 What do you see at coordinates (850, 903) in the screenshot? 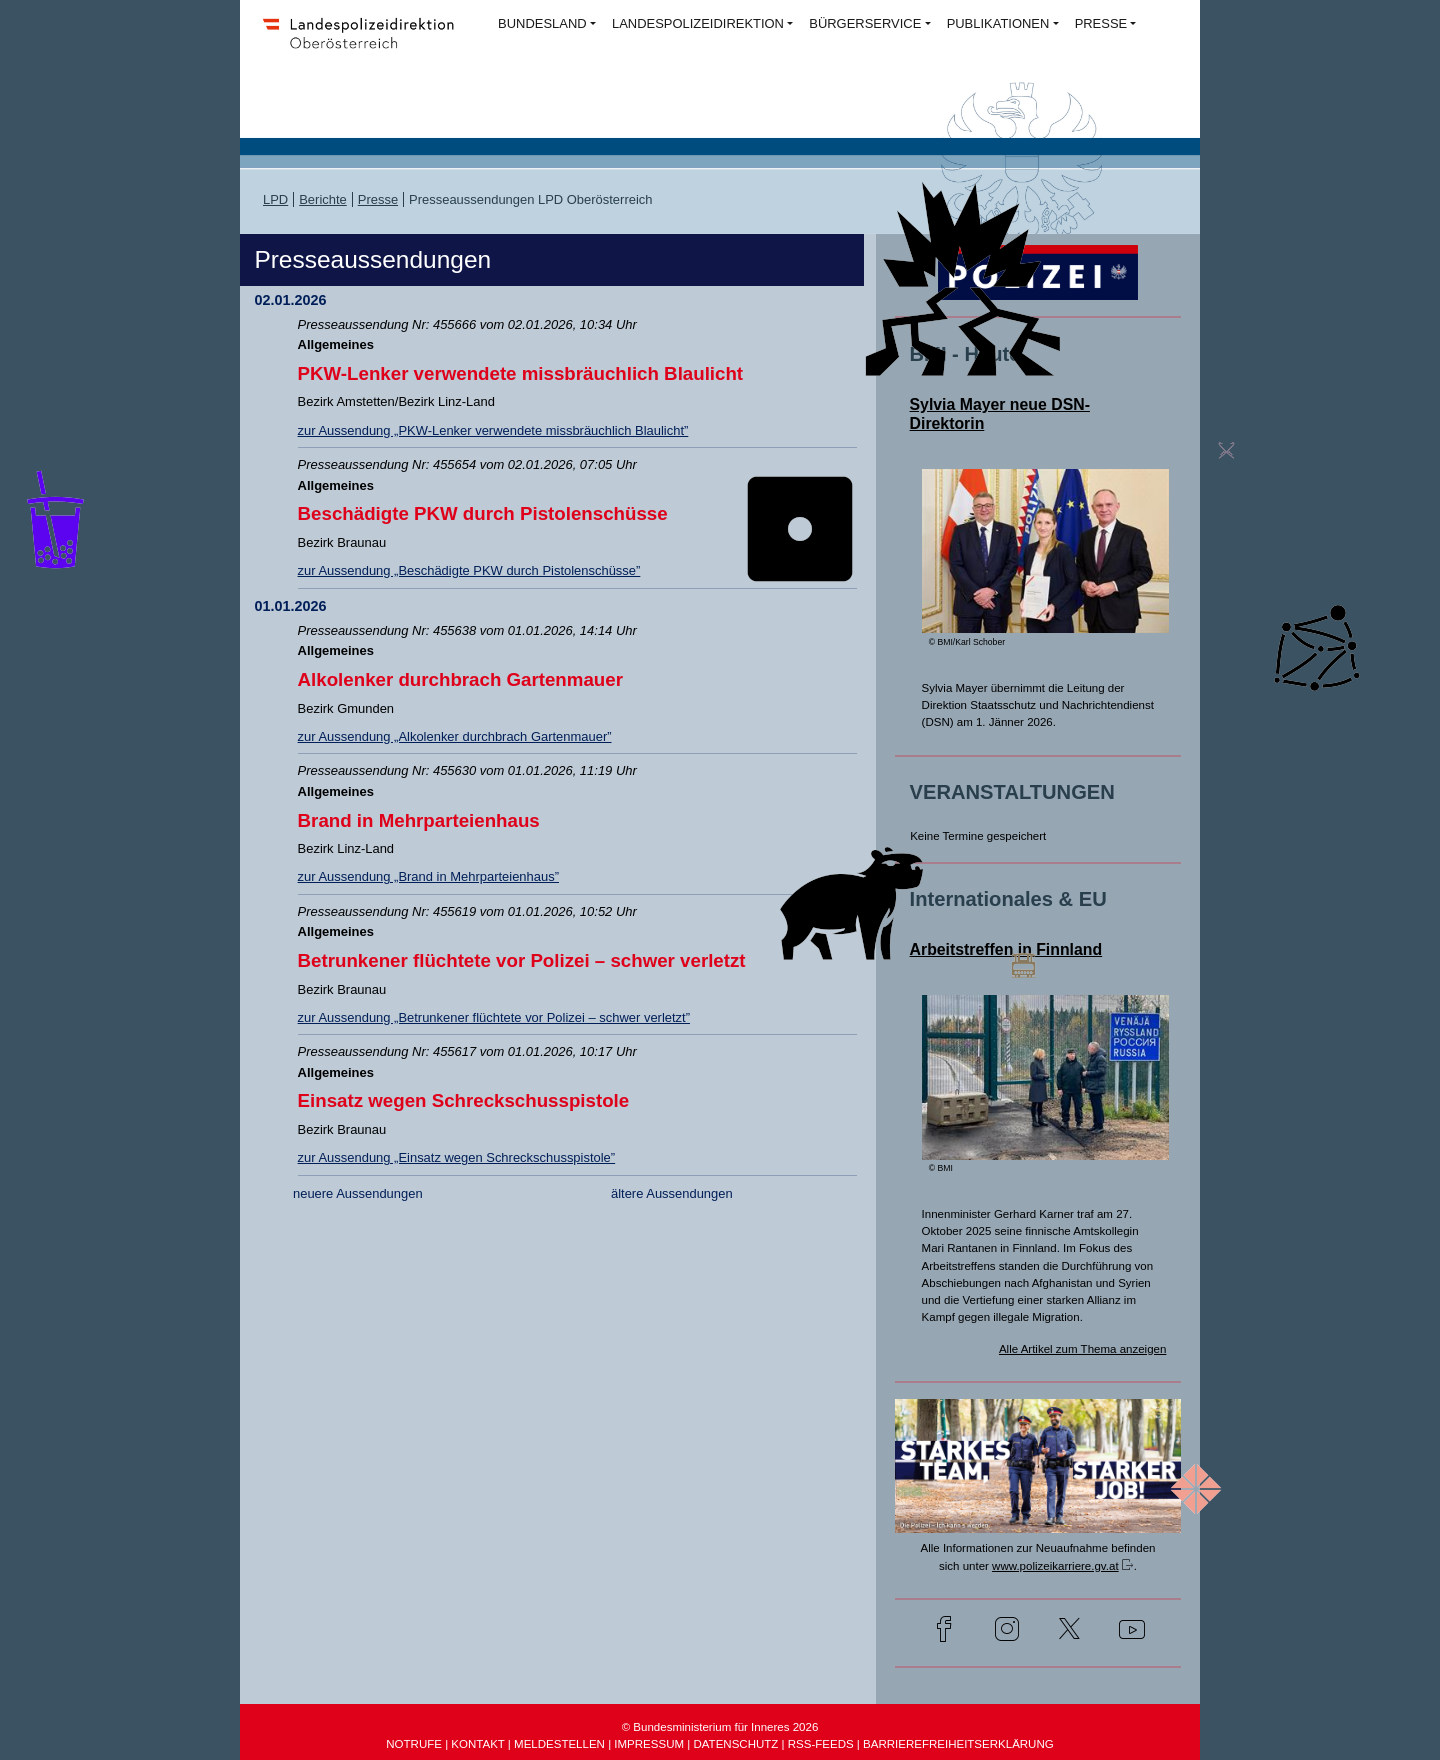
I see `capybara character or avatar selection` at bounding box center [850, 903].